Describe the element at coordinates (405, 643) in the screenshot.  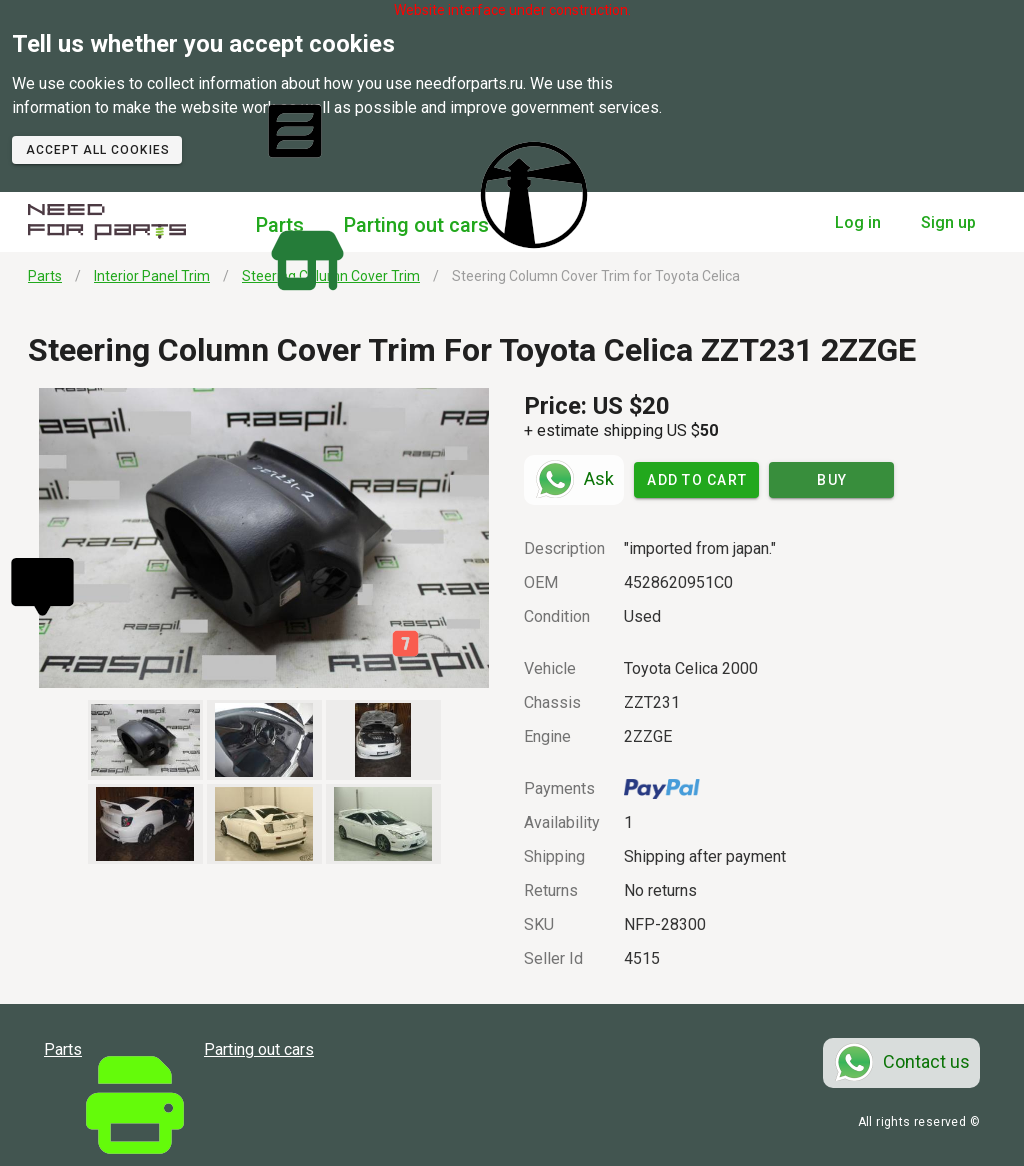
I see `select or navigate to item number 7` at that location.